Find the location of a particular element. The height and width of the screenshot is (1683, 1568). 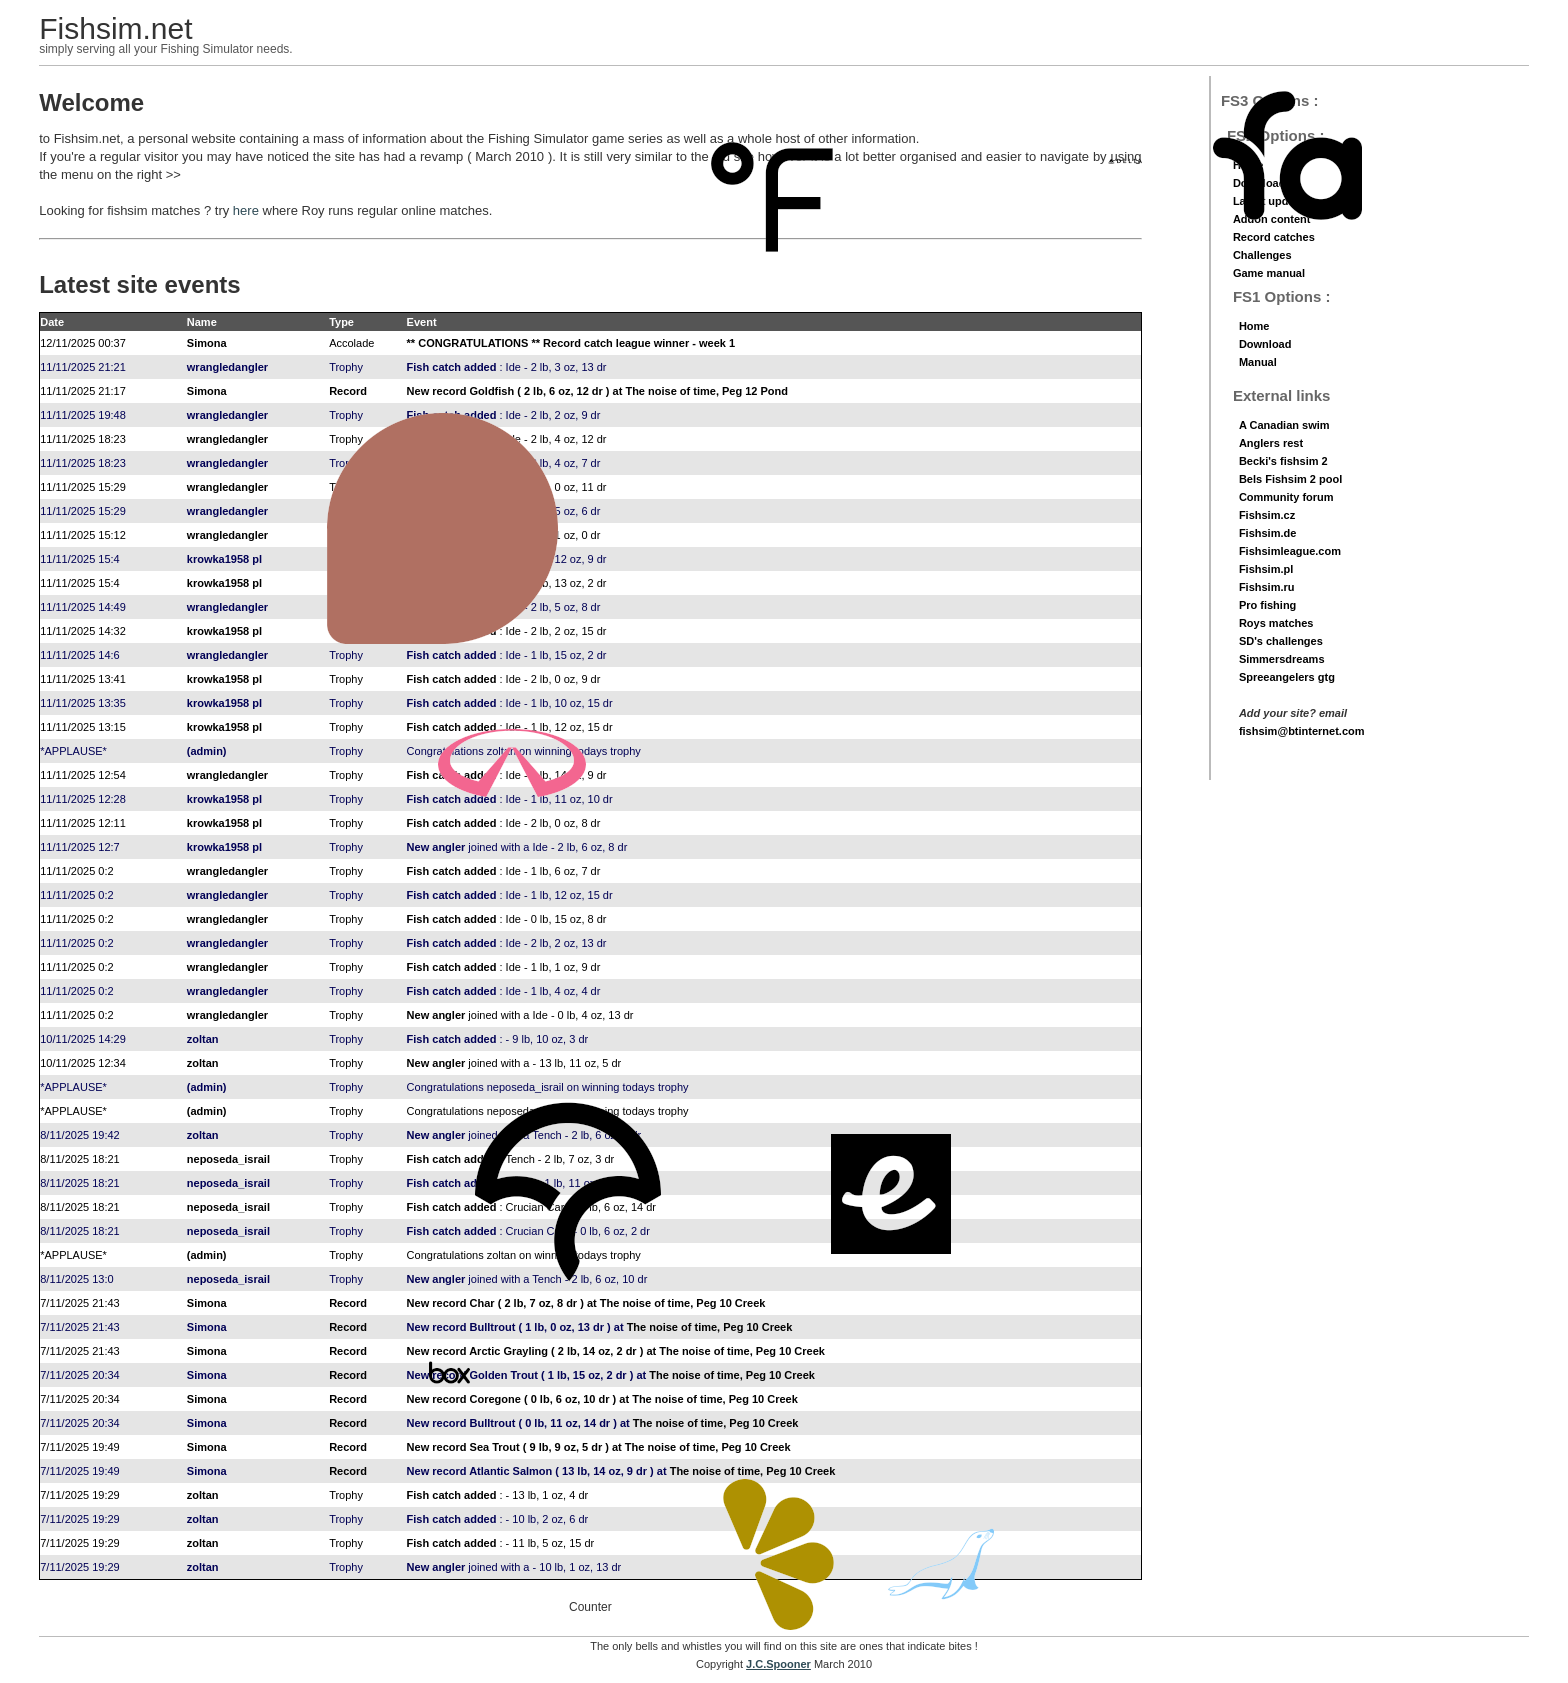

mariadb foundation logo is located at coordinates (941, 1564).